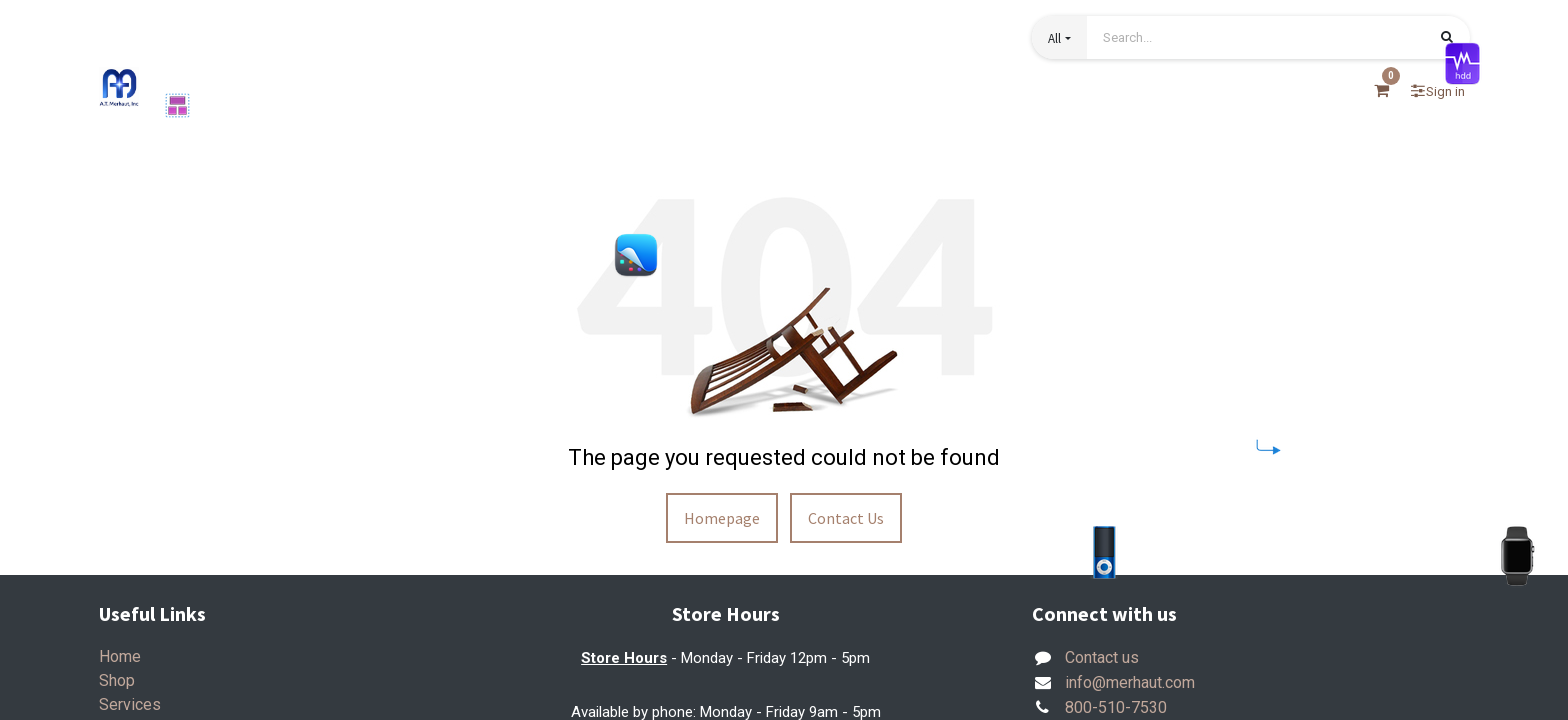  What do you see at coordinates (636, 255) in the screenshot?
I see `open CleanShot X screen capture app` at bounding box center [636, 255].